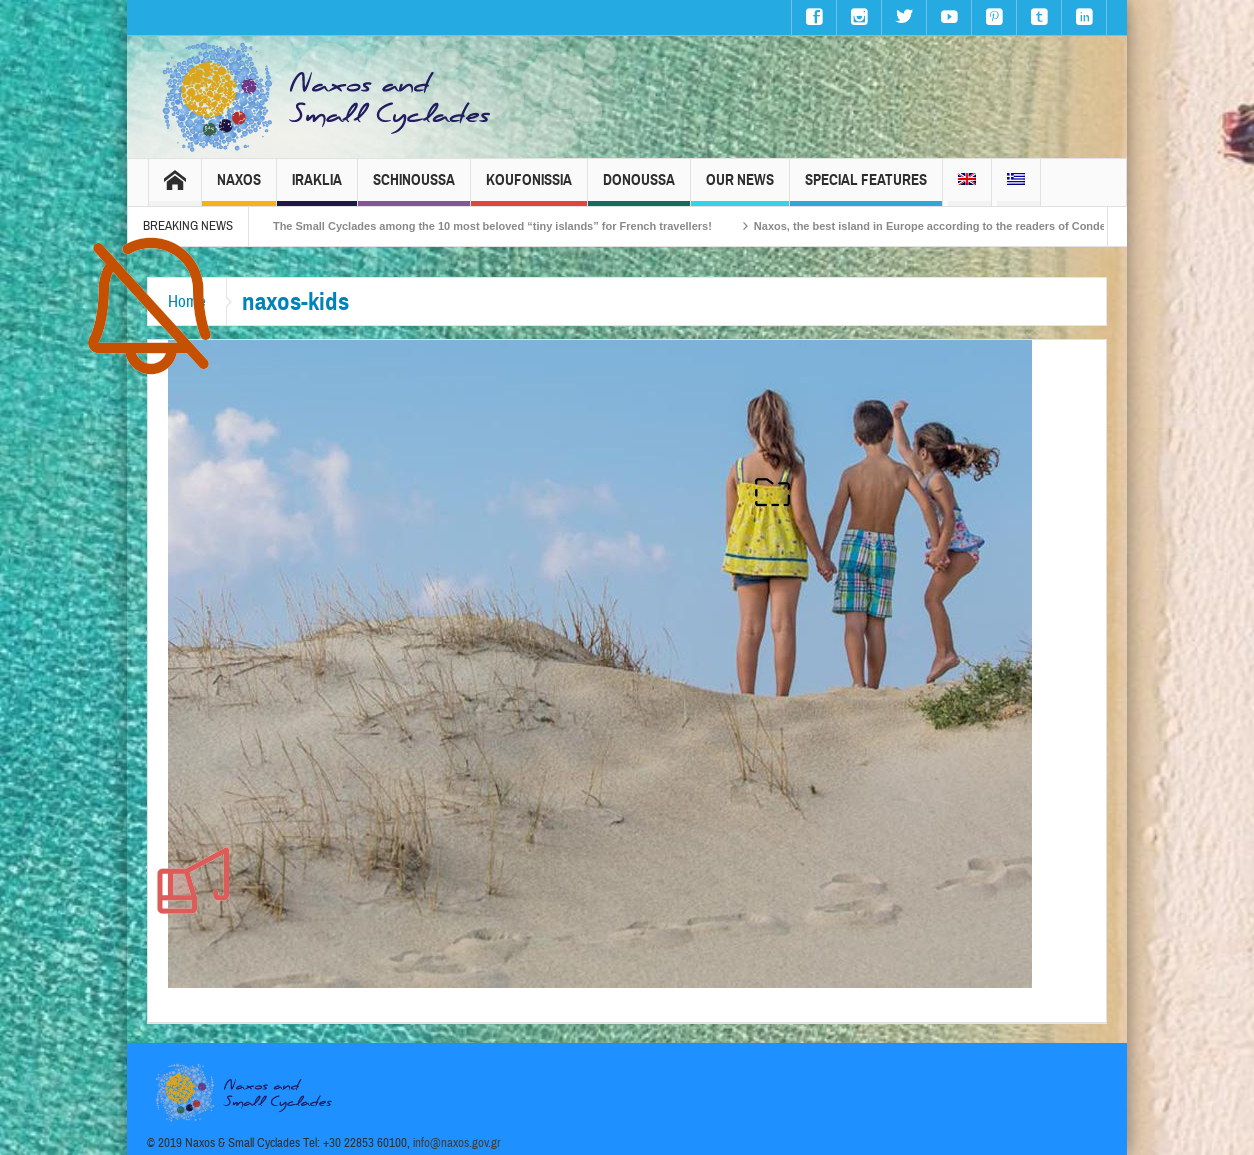 The width and height of the screenshot is (1254, 1155). Describe the element at coordinates (194, 884) in the screenshot. I see `construction or building in progress` at that location.